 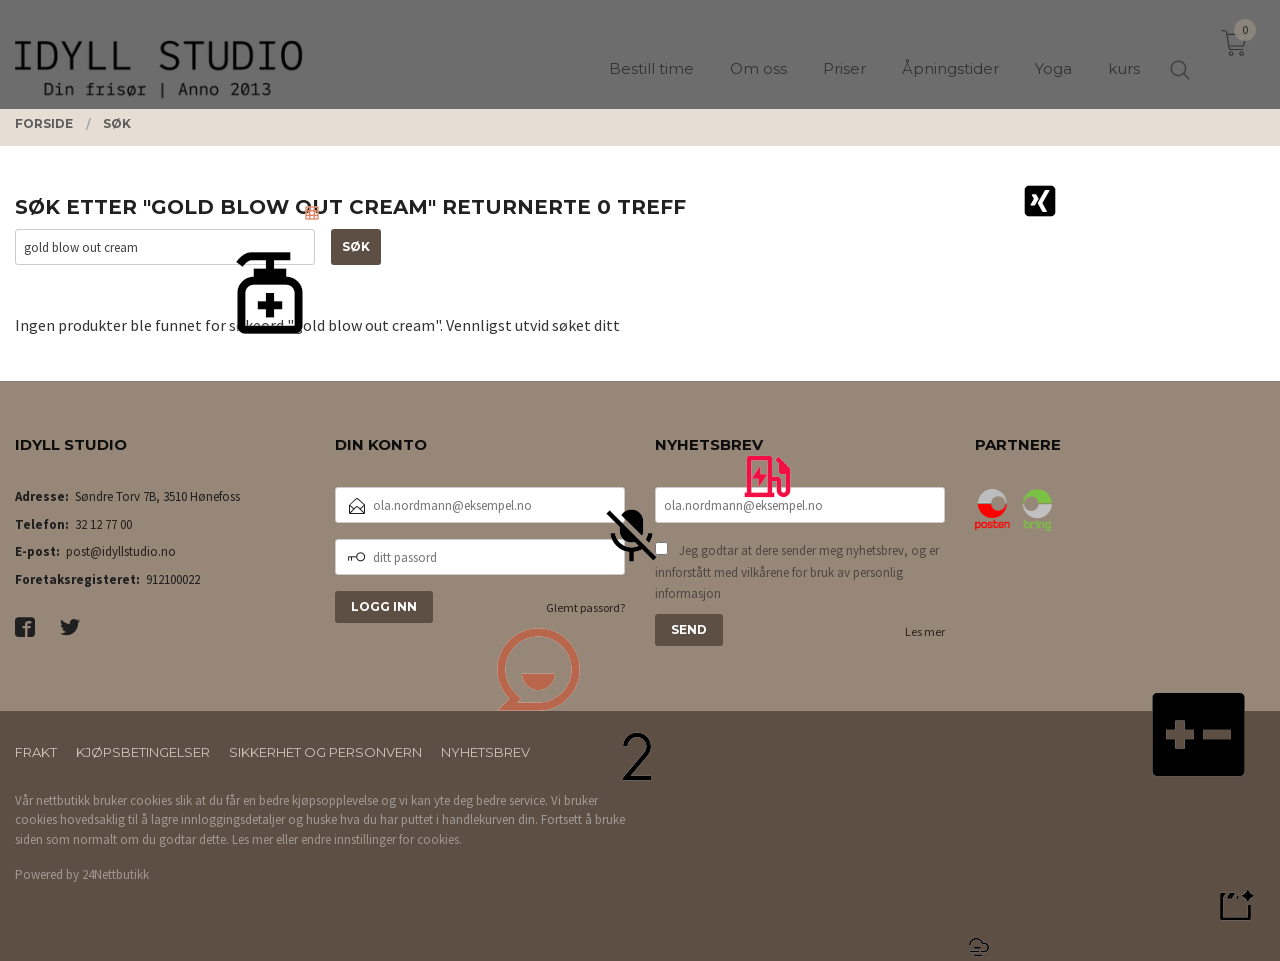 What do you see at coordinates (270, 293) in the screenshot?
I see `access hand sanitizer station location` at bounding box center [270, 293].